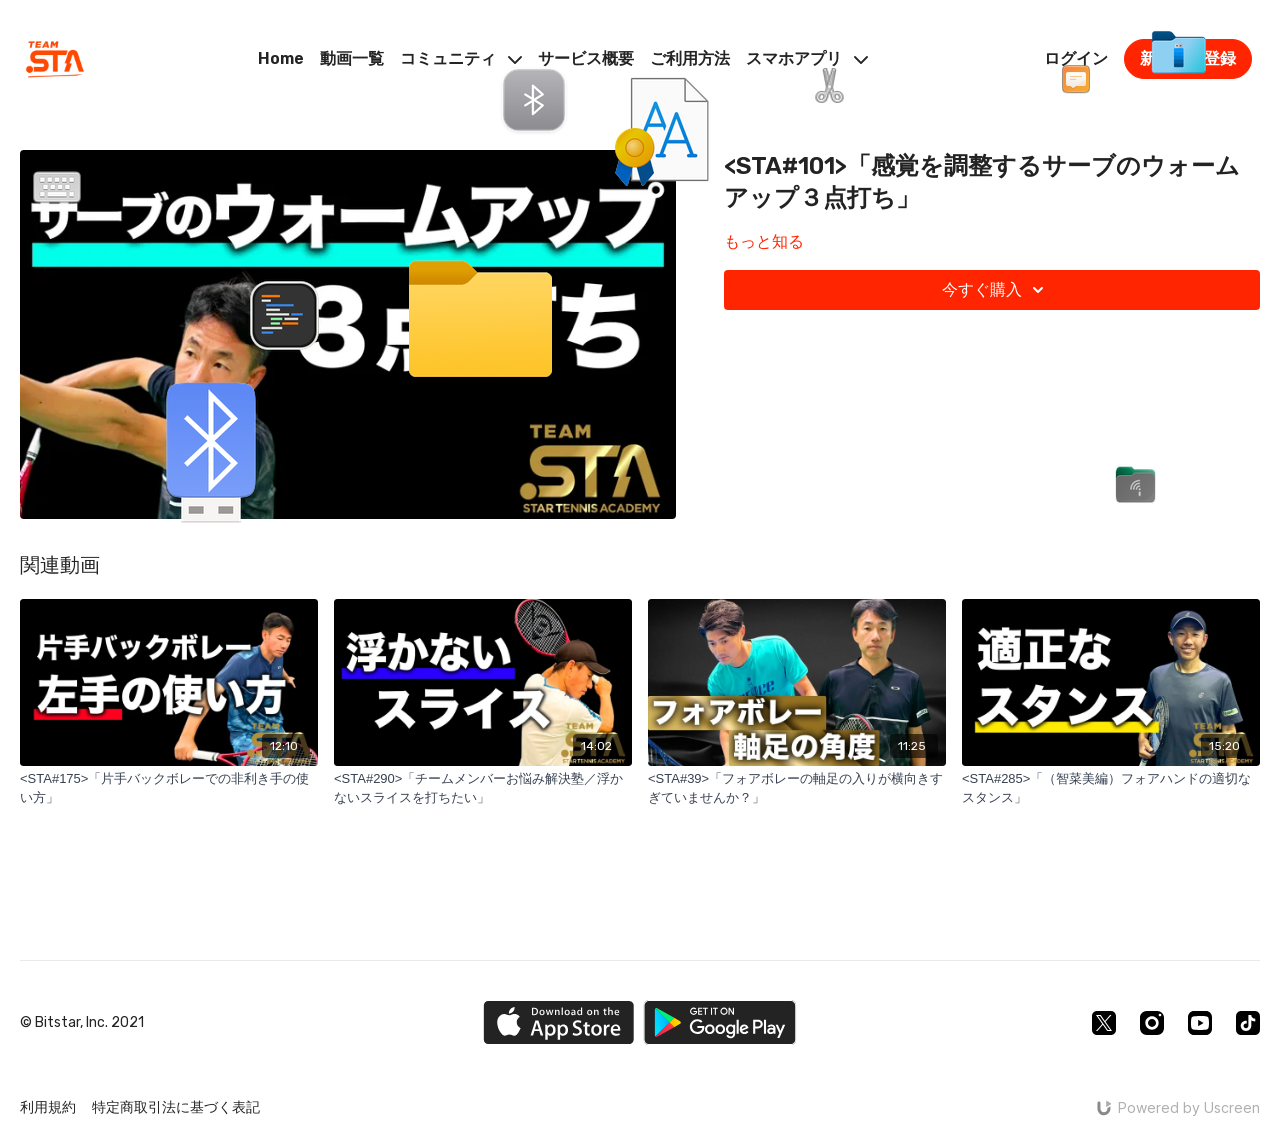 The width and height of the screenshot is (1280, 1122). What do you see at coordinates (1076, 79) in the screenshot?
I see `open empathy messaging app` at bounding box center [1076, 79].